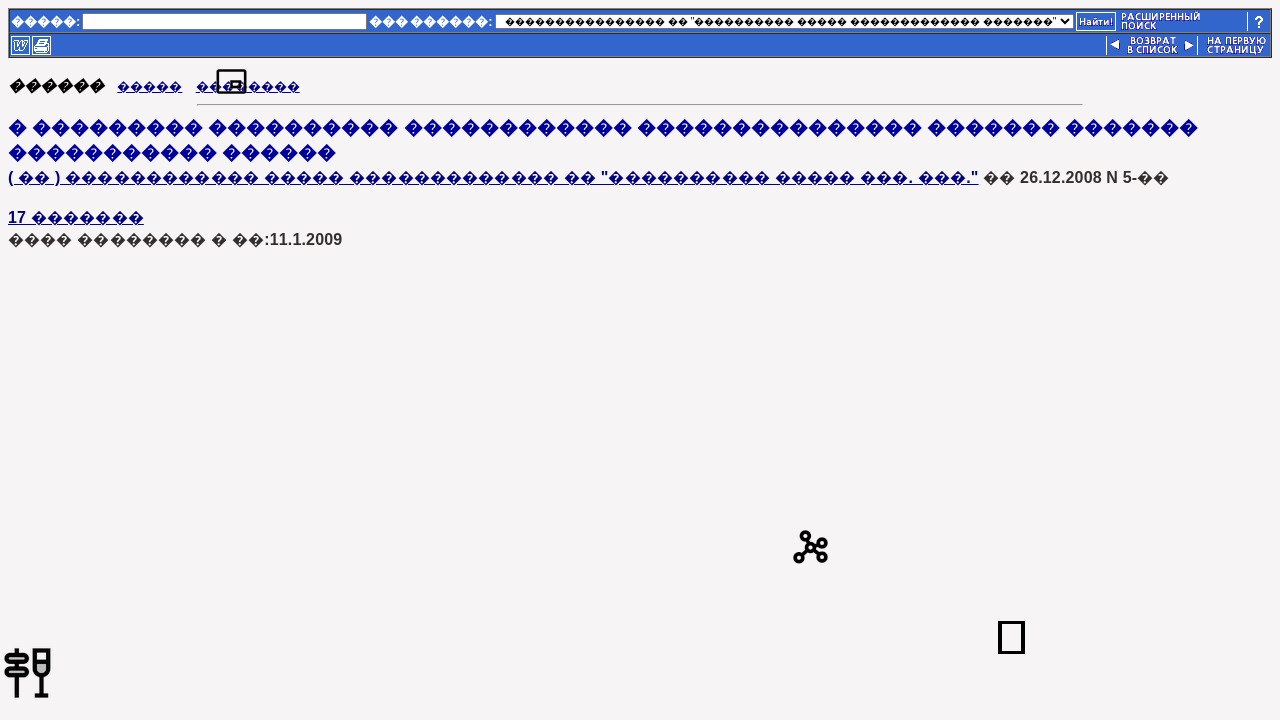 Image resolution: width=1280 pixels, height=720 pixels. I want to click on view network or connection graph, so click(810, 547).